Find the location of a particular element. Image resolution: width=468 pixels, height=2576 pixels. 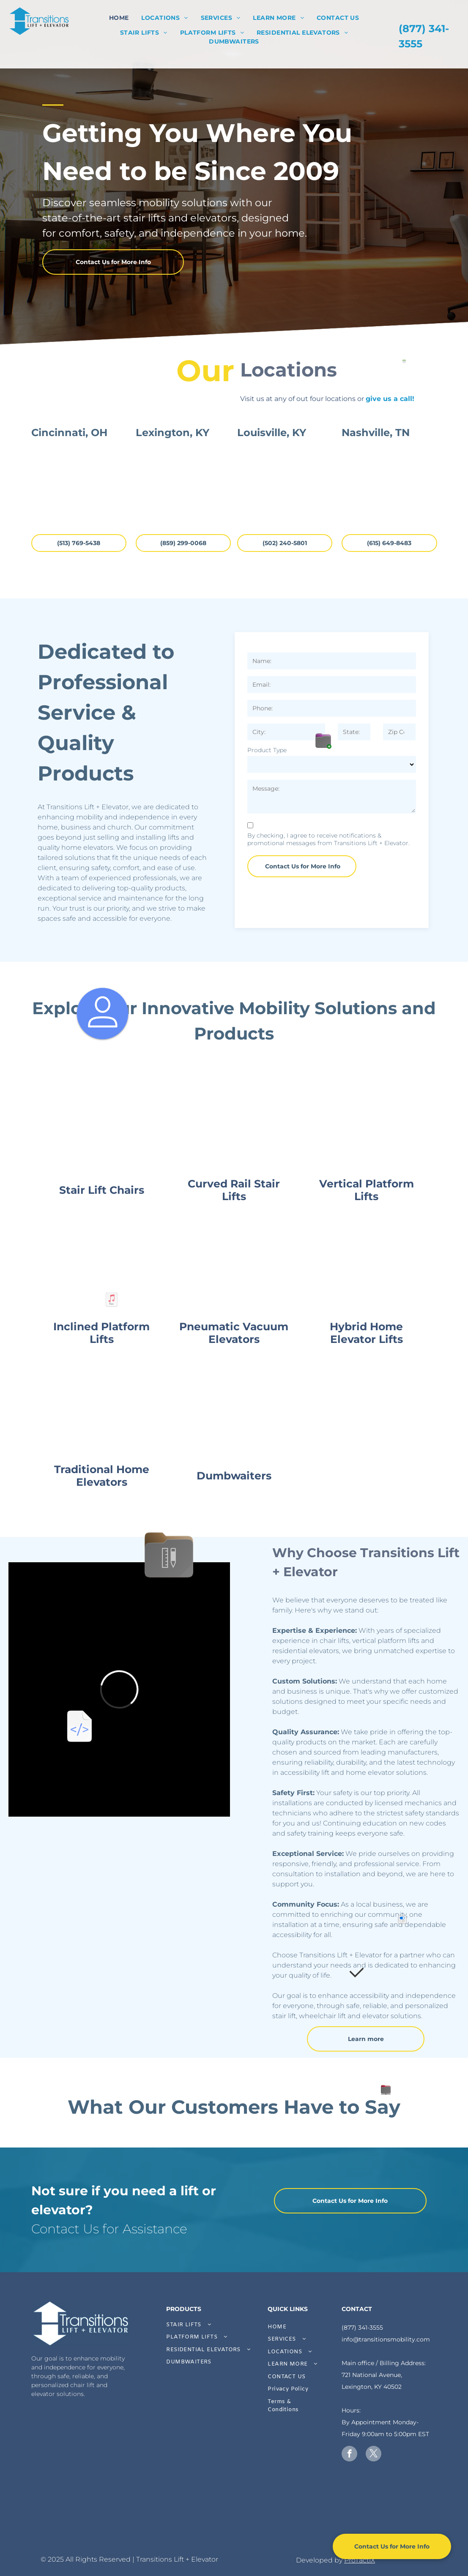

access document templates folder is located at coordinates (169, 1555).